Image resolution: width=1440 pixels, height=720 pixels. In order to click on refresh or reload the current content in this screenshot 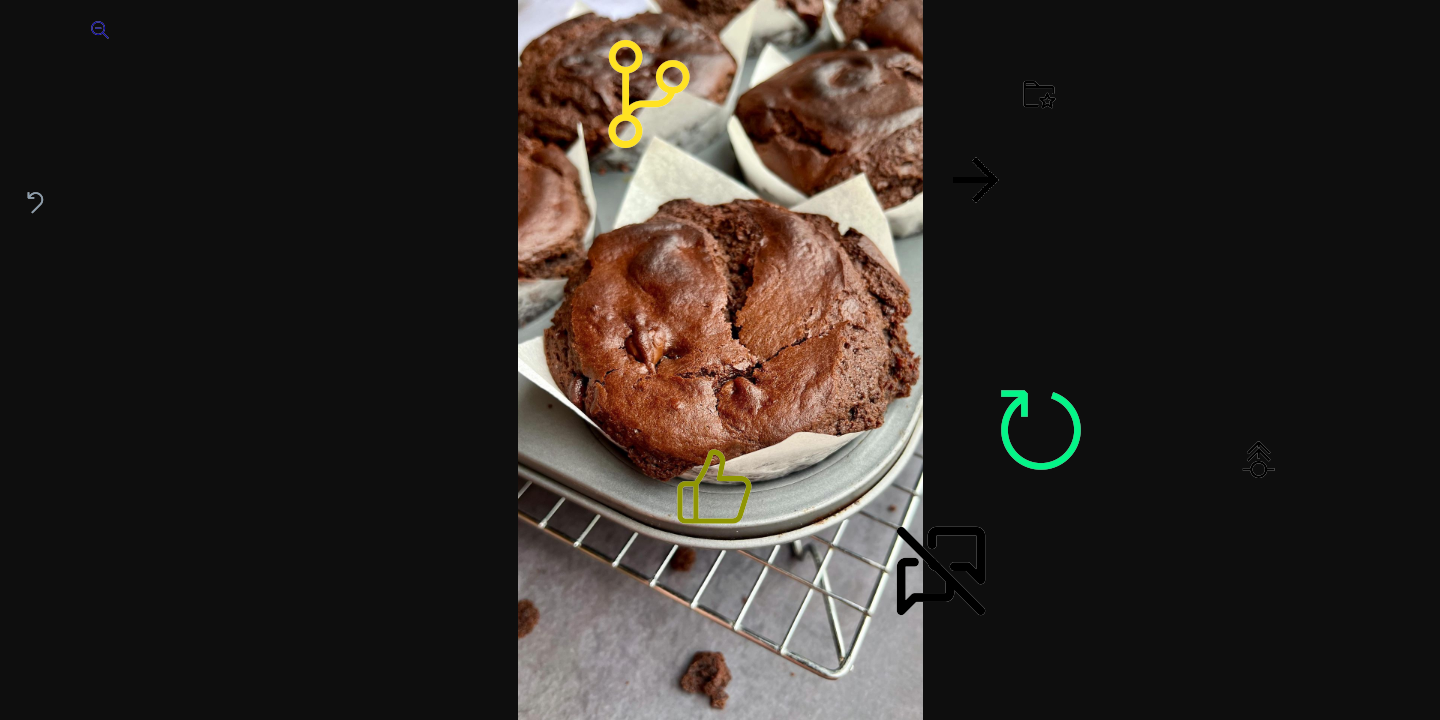, I will do `click(1041, 430)`.